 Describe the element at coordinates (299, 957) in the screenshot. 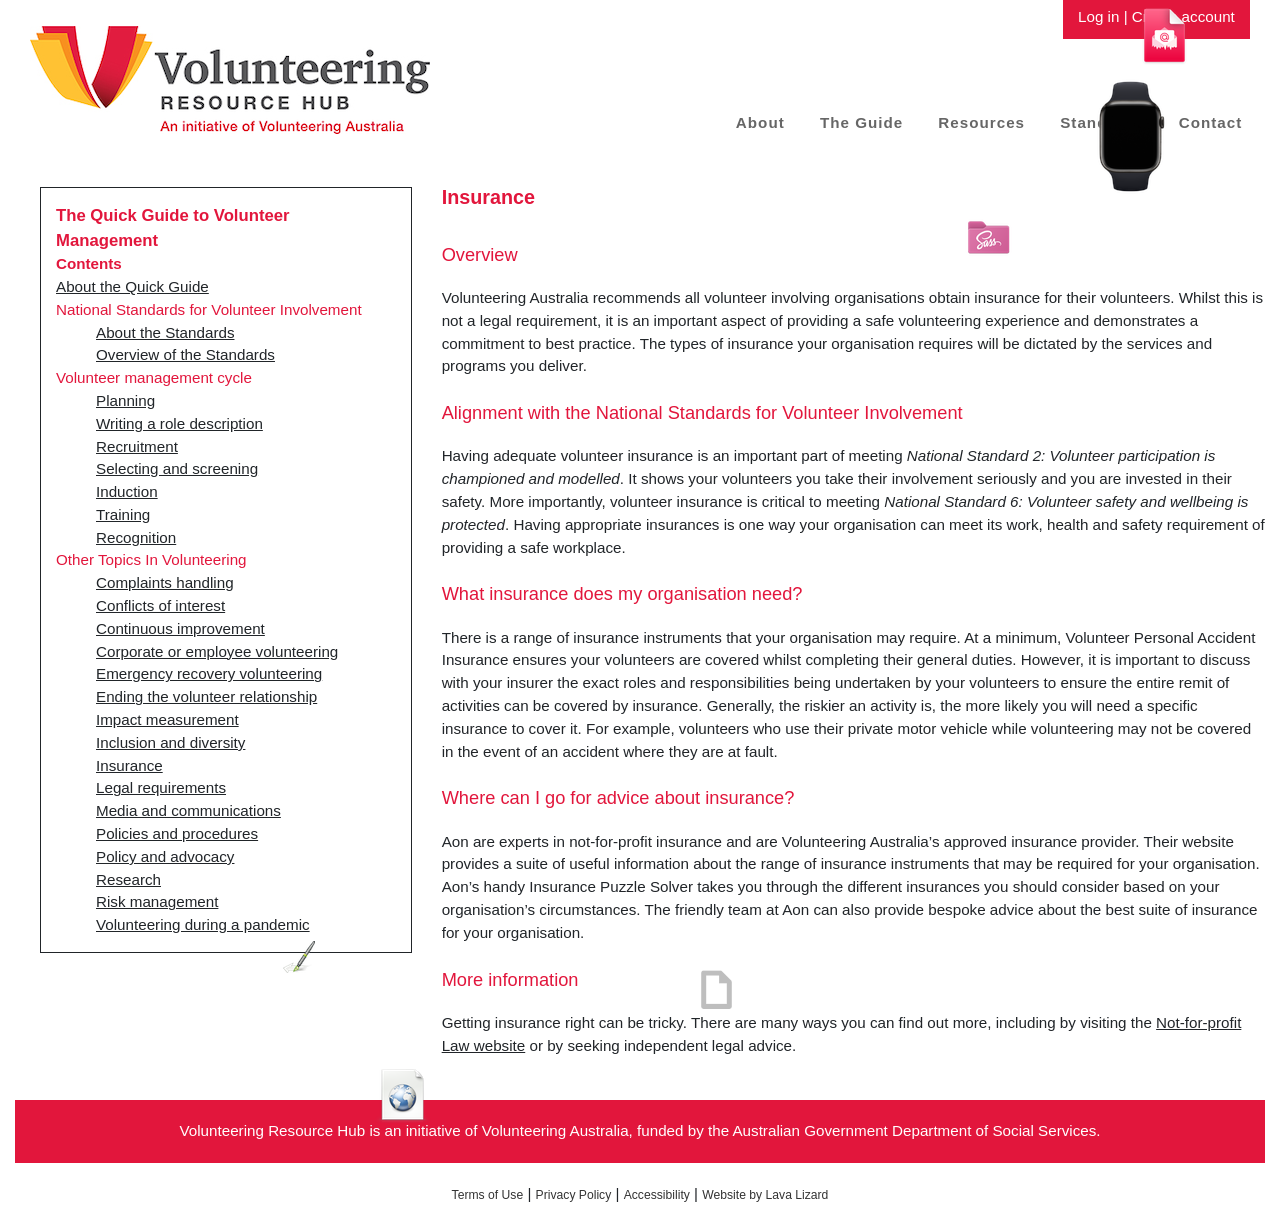

I see `switch text direction to right-to-left` at that location.